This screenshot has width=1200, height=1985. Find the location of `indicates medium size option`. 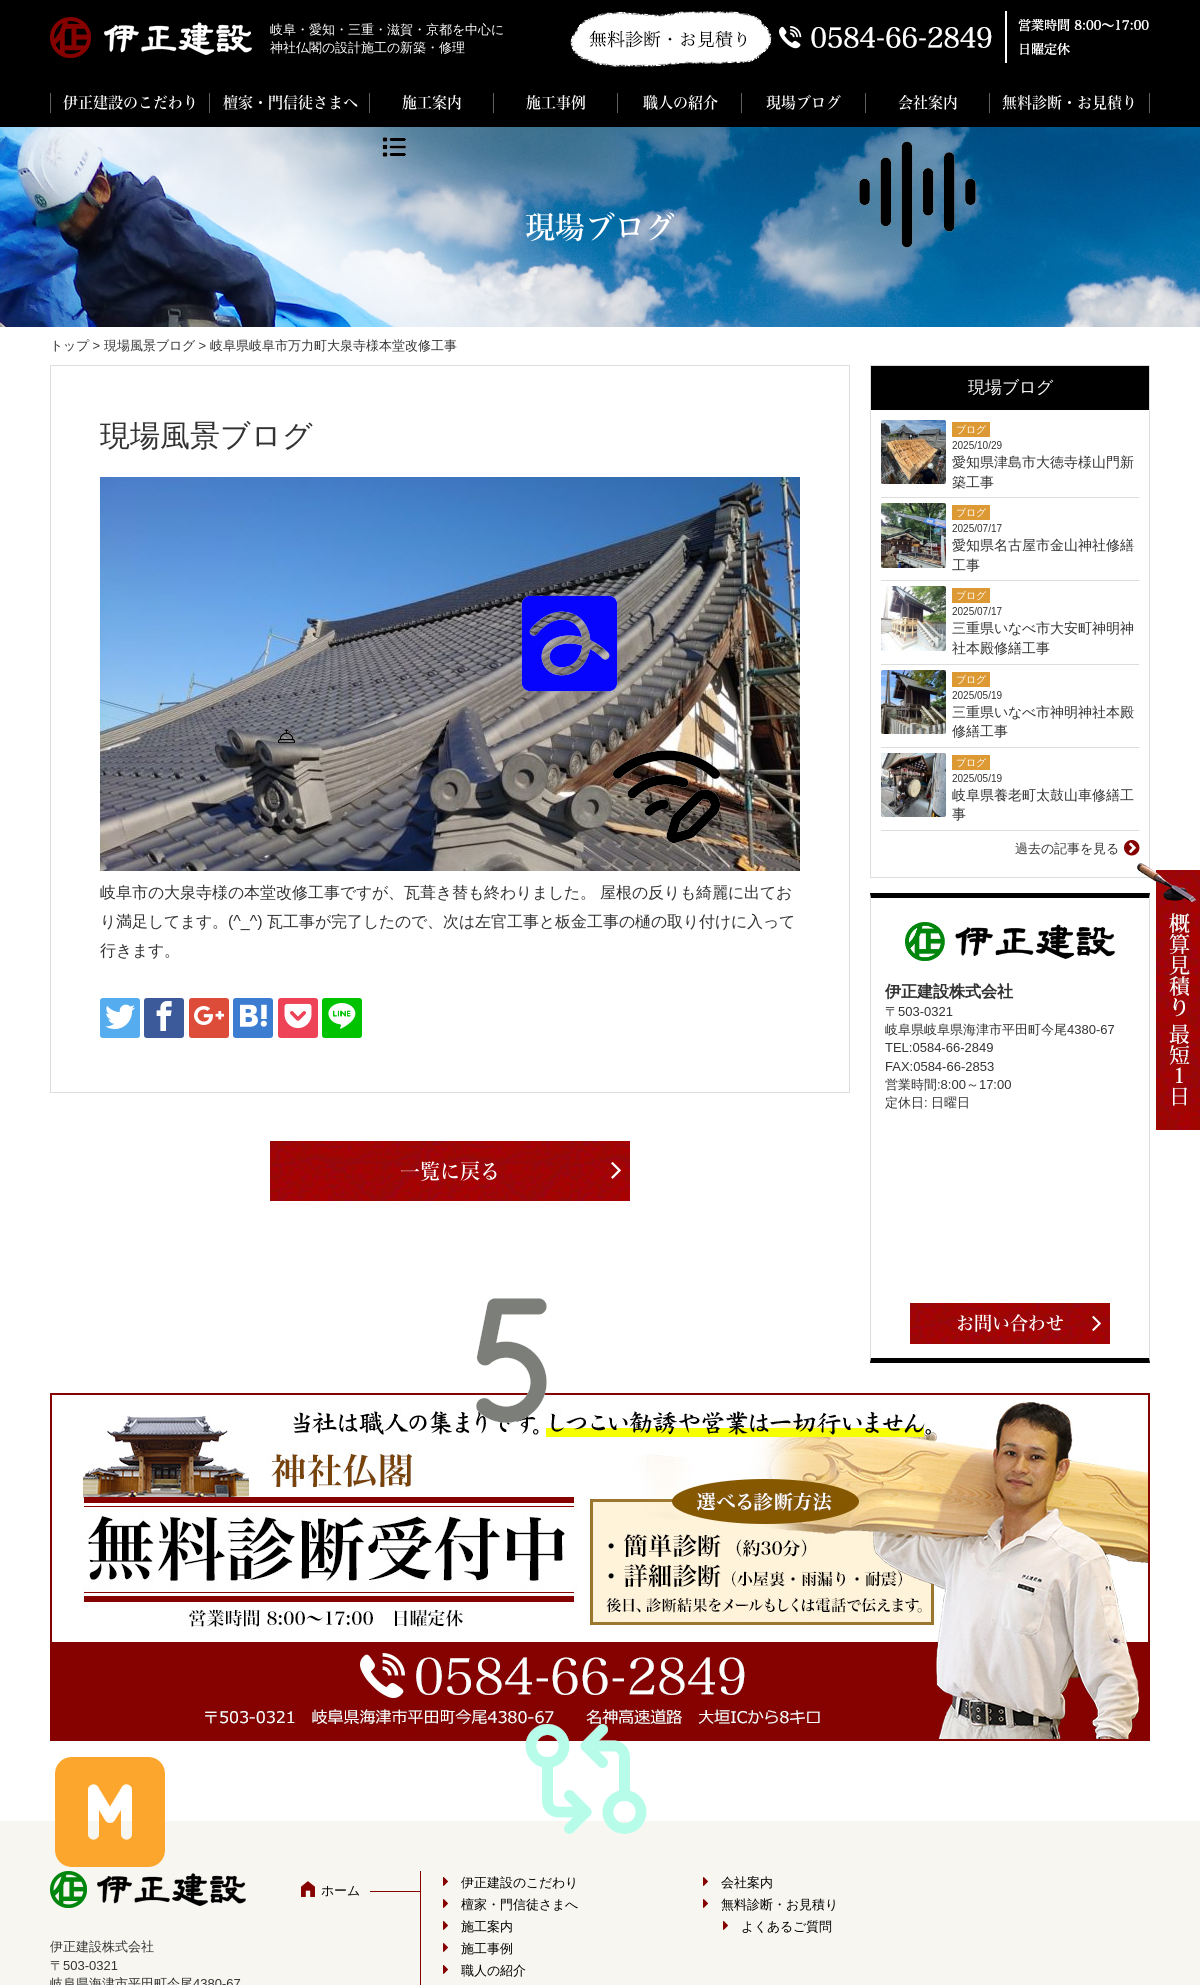

indicates medium size option is located at coordinates (110, 1812).